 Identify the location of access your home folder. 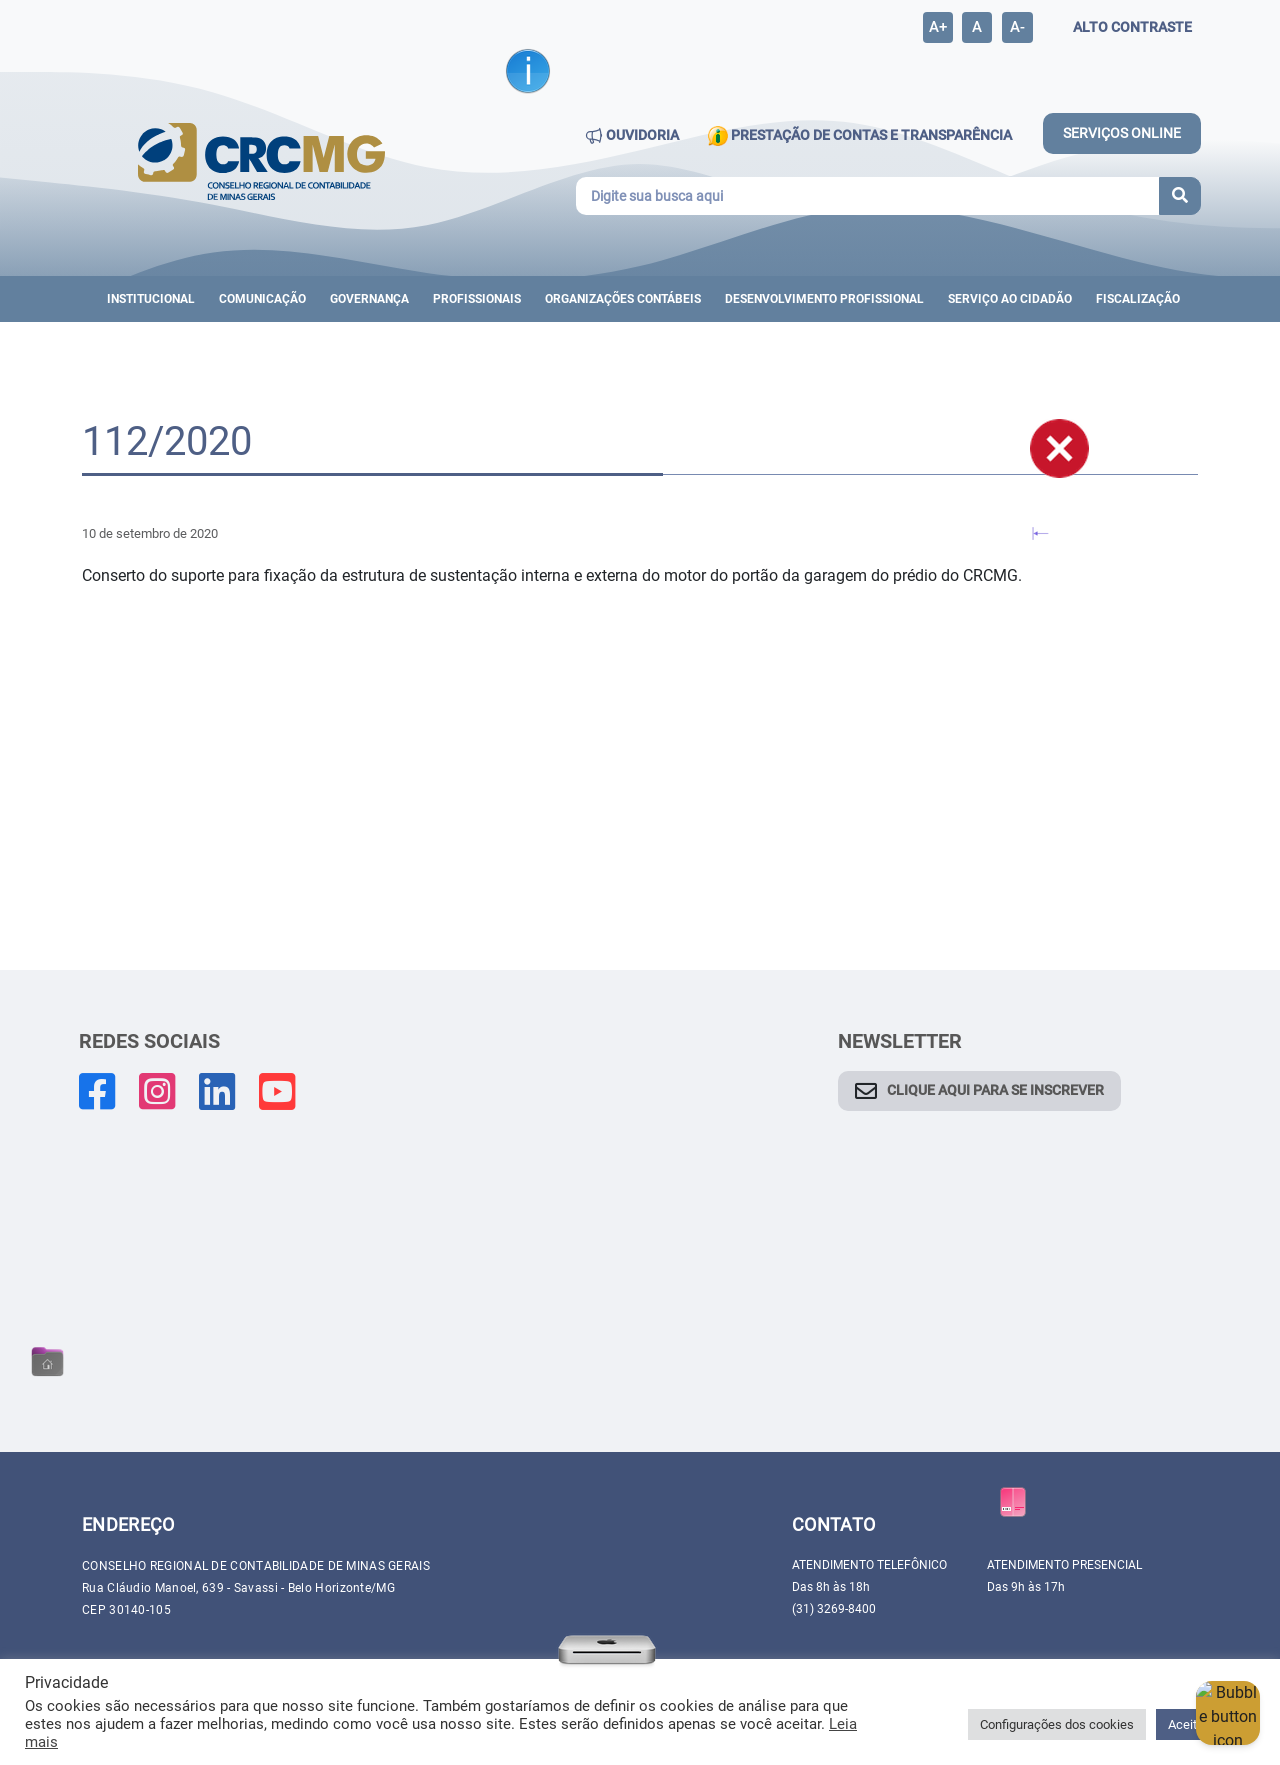
(47, 1361).